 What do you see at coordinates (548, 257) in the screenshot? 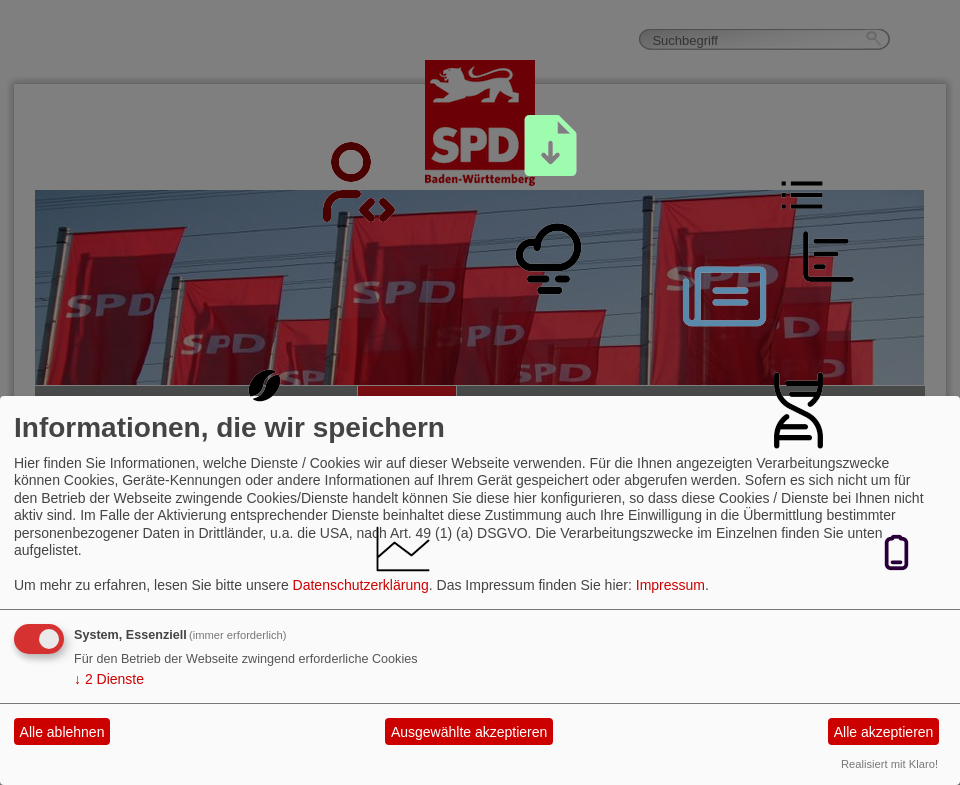
I see `indicates foggy weather conditions` at bounding box center [548, 257].